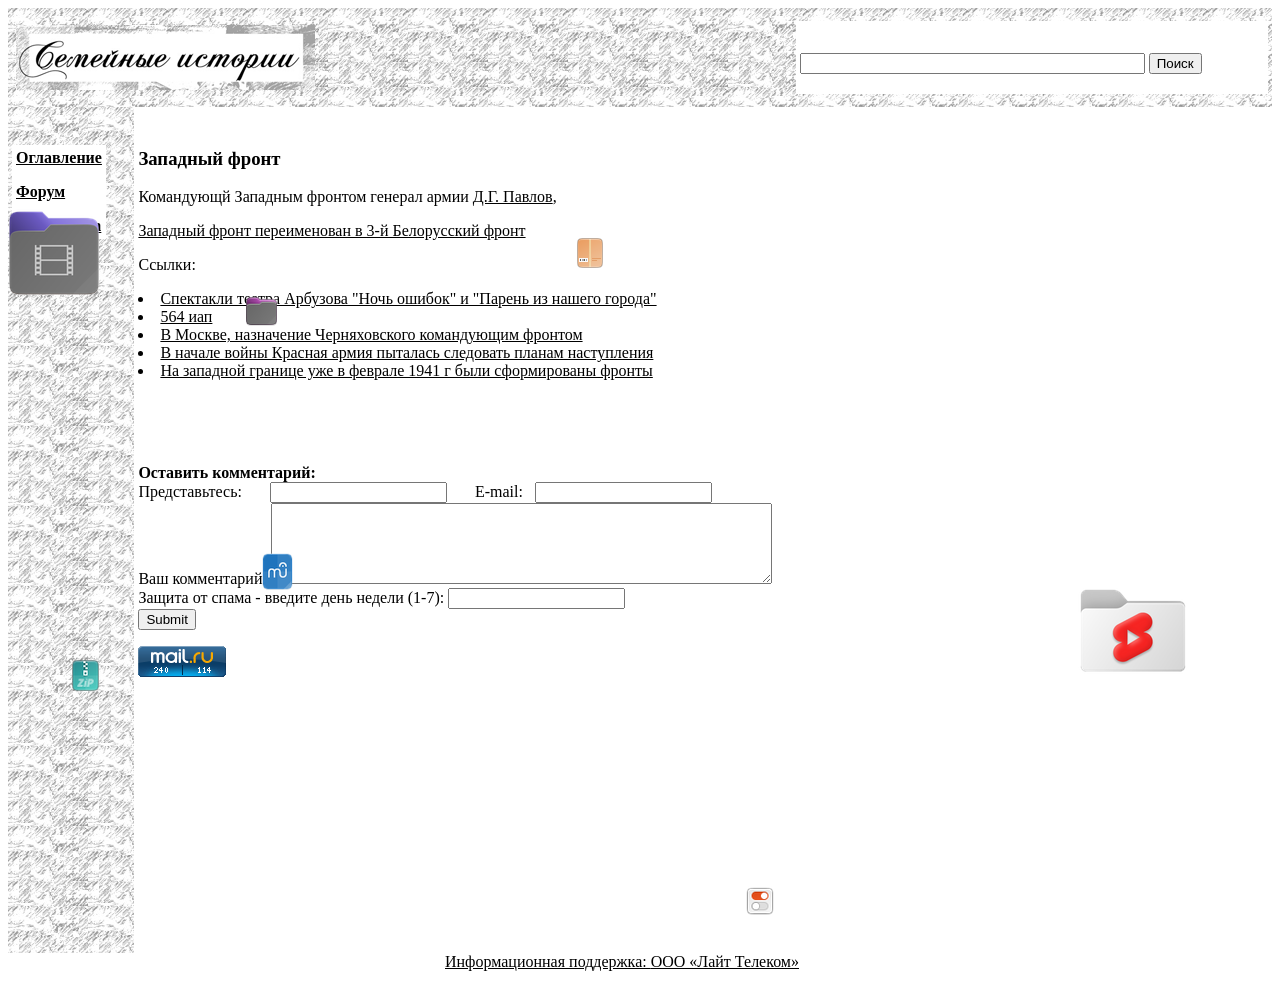  Describe the element at coordinates (54, 253) in the screenshot. I see `open your videos folder` at that location.